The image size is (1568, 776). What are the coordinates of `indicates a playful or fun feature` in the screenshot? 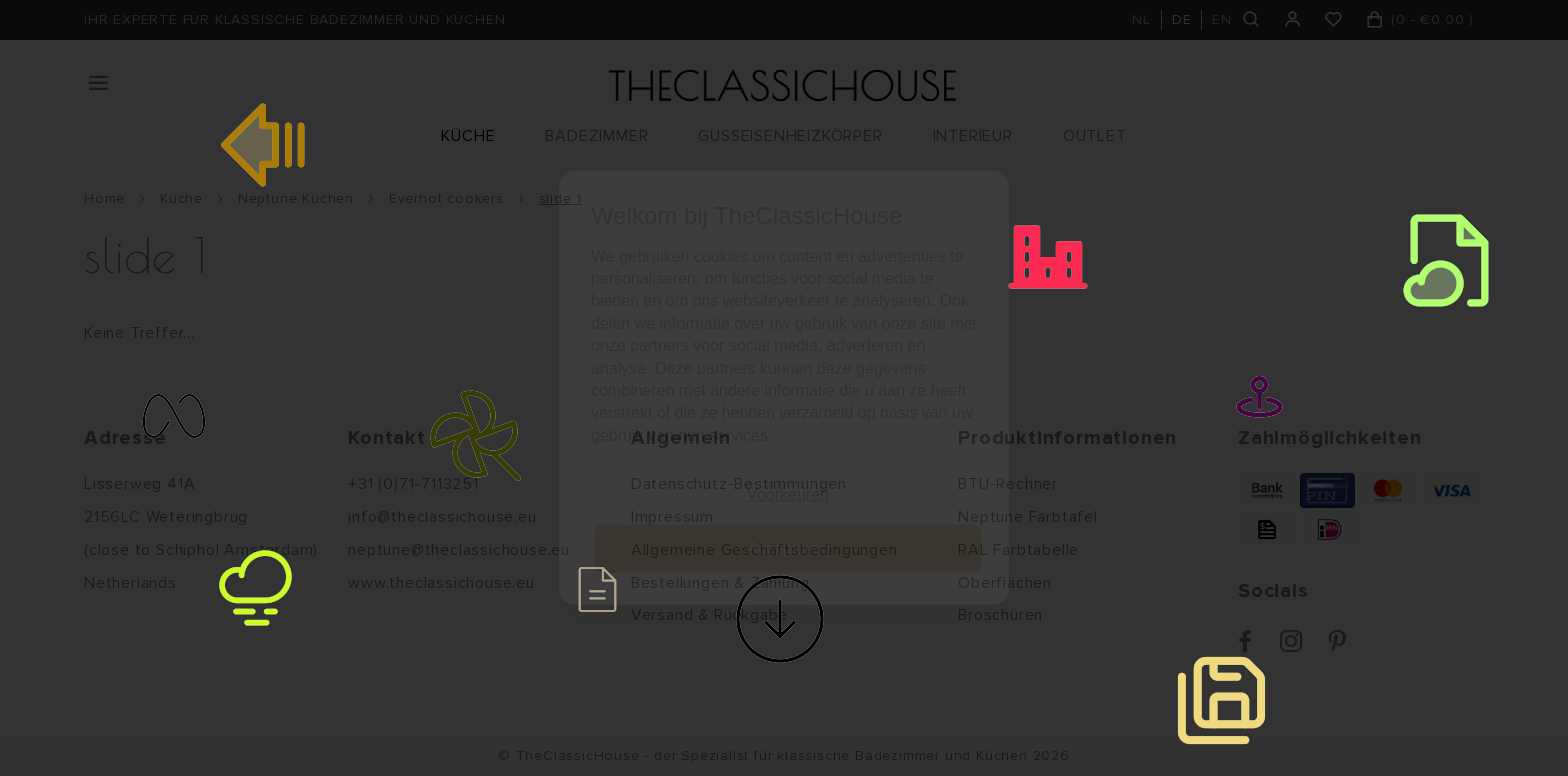 It's located at (477, 437).